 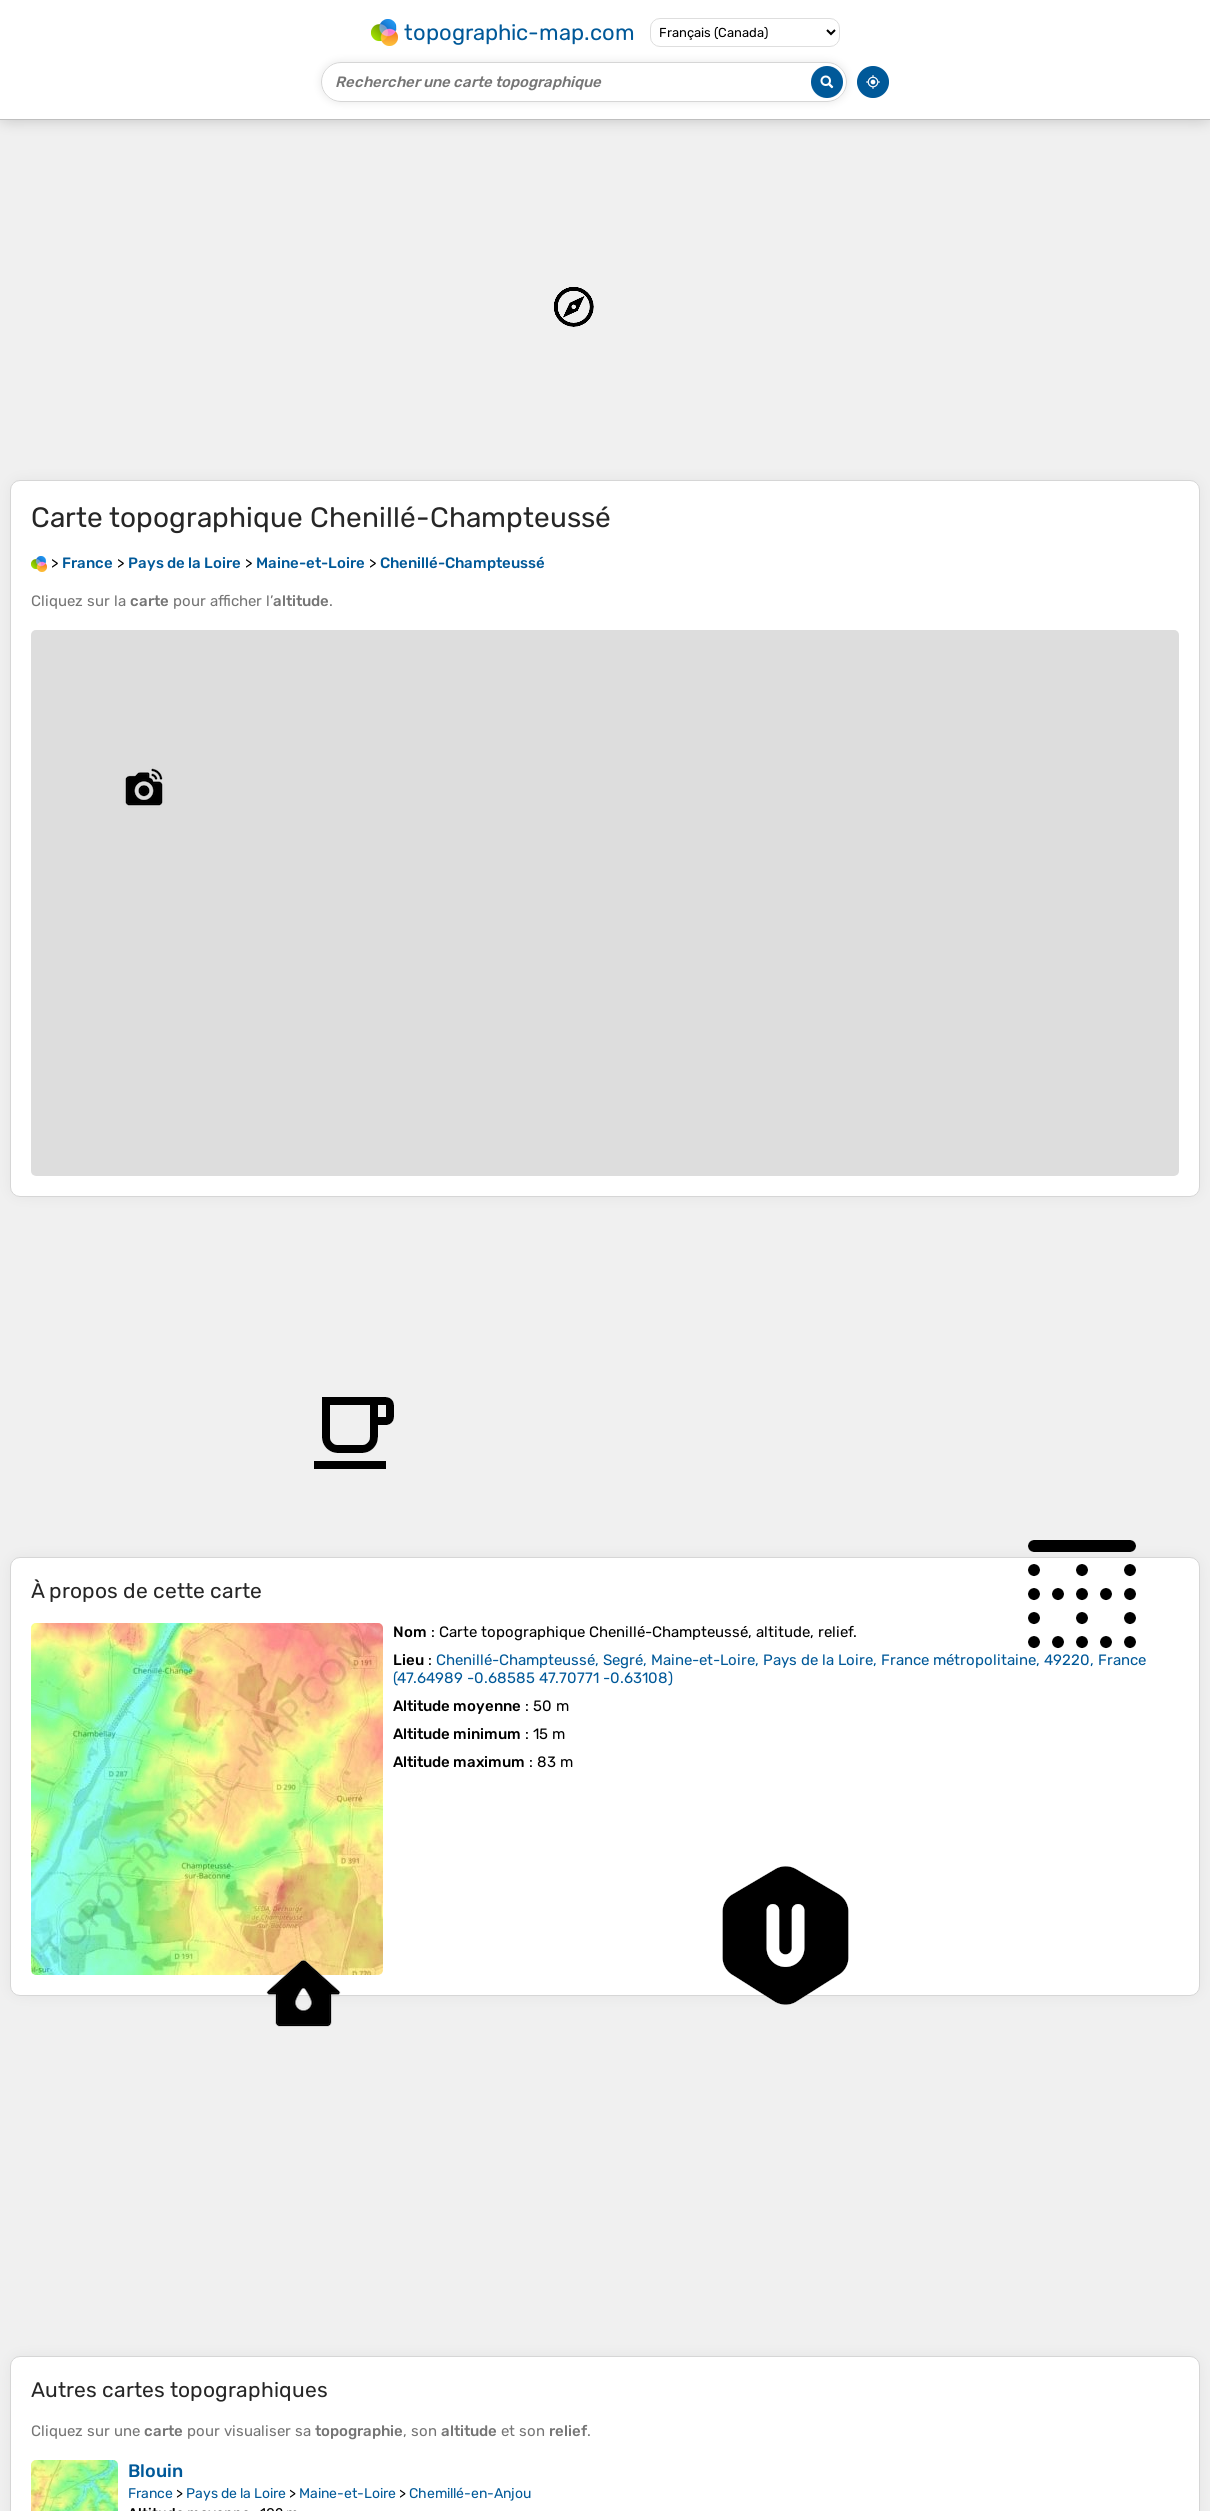 I want to click on indicates a user or username initial, so click(x=785, y=1935).